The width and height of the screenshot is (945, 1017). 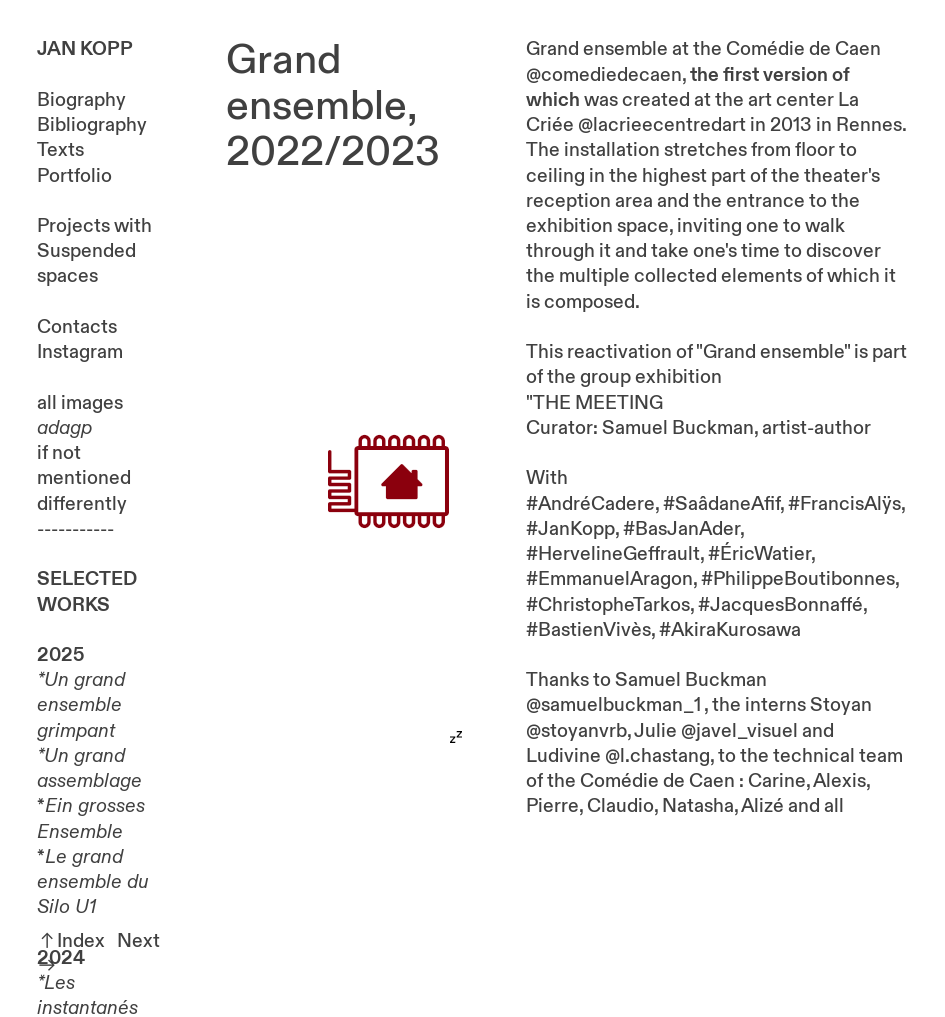 I want to click on indicates sleep or rest mode, so click(x=456, y=737).